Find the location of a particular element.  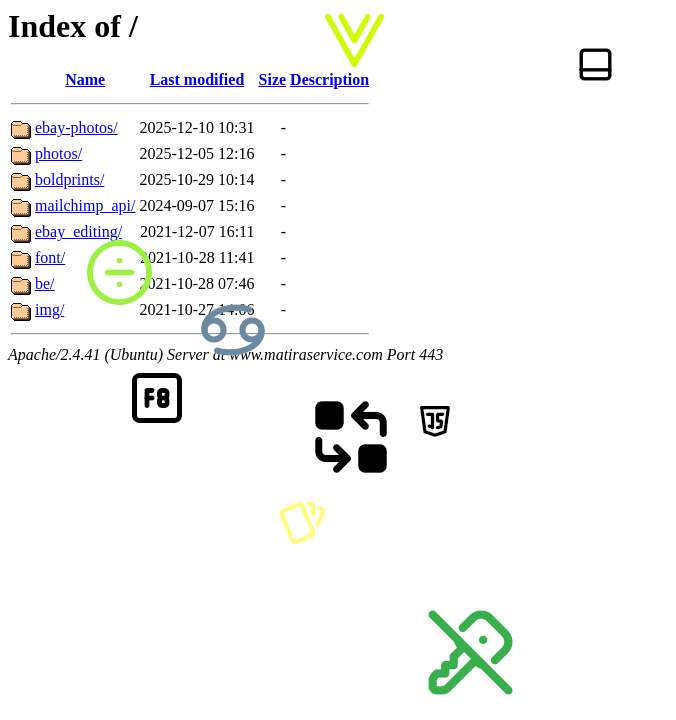

toggle bottom navigation bar visibility is located at coordinates (595, 64).